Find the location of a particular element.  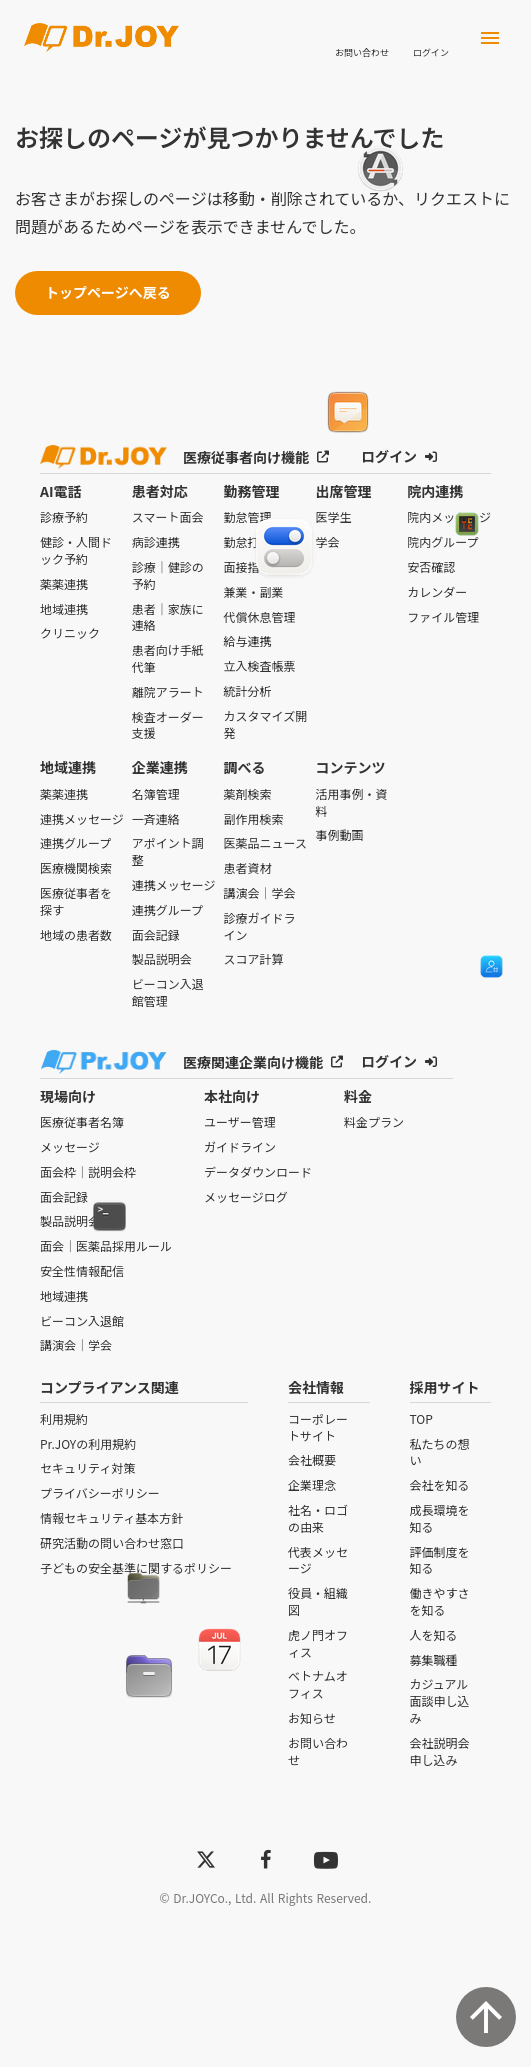

open the software updater application is located at coordinates (380, 168).